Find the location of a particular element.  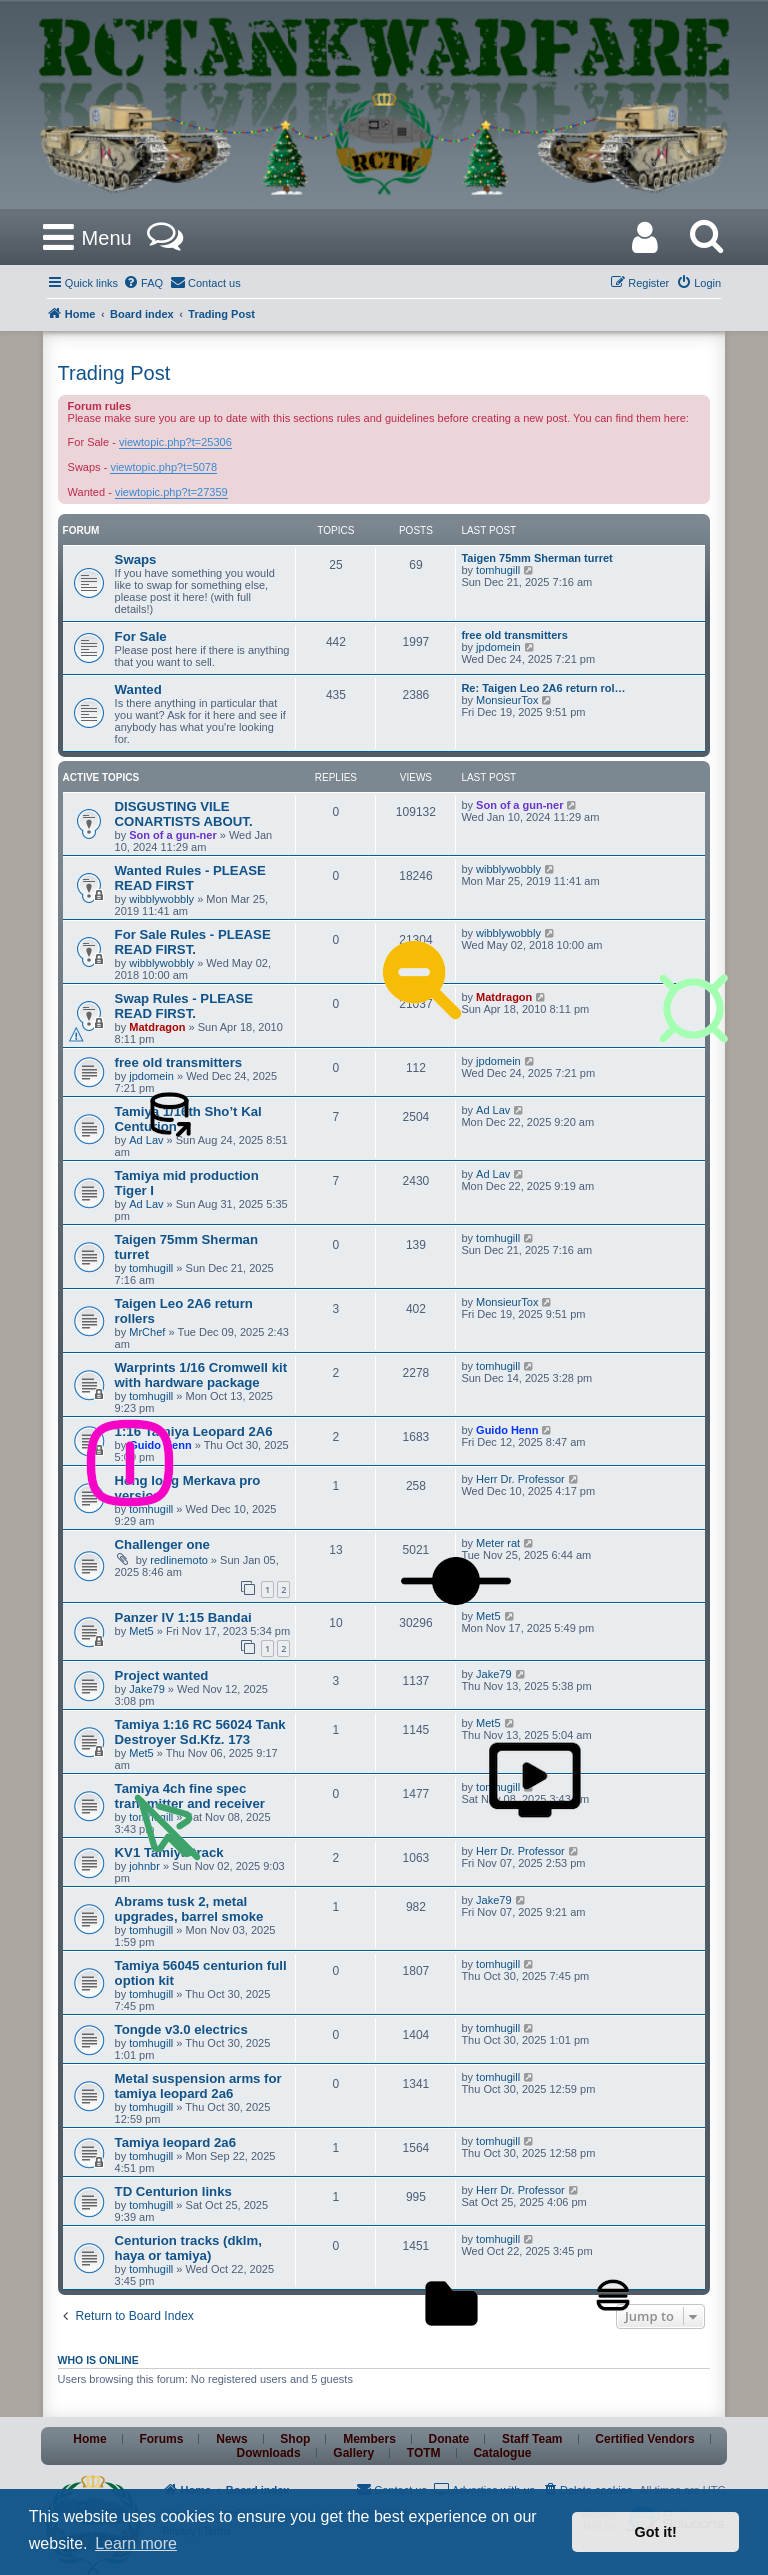

open file folder is located at coordinates (451, 2303).